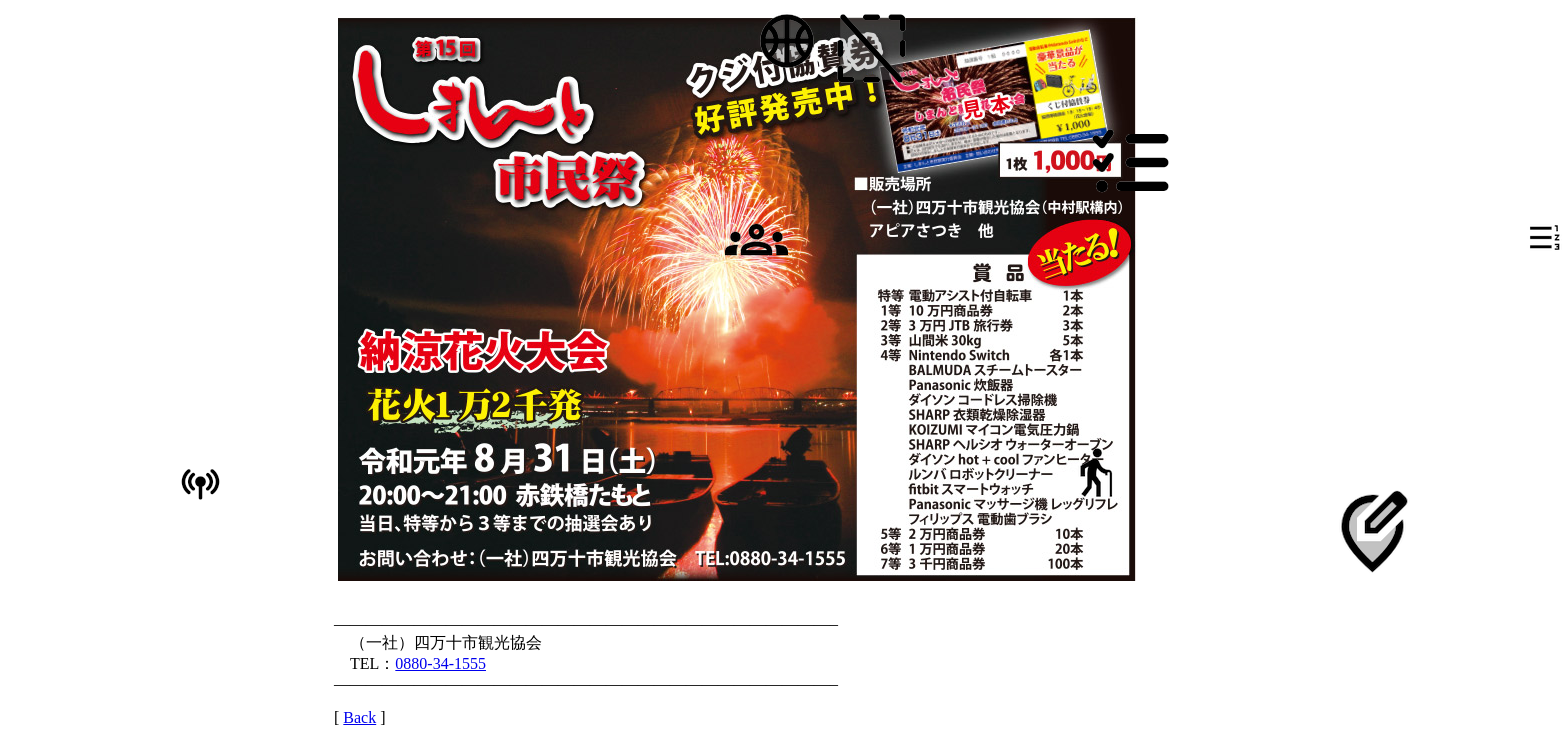 The width and height of the screenshot is (1568, 743). What do you see at coordinates (1545, 237) in the screenshot?
I see `switch to right-to-left numbered list format` at bounding box center [1545, 237].